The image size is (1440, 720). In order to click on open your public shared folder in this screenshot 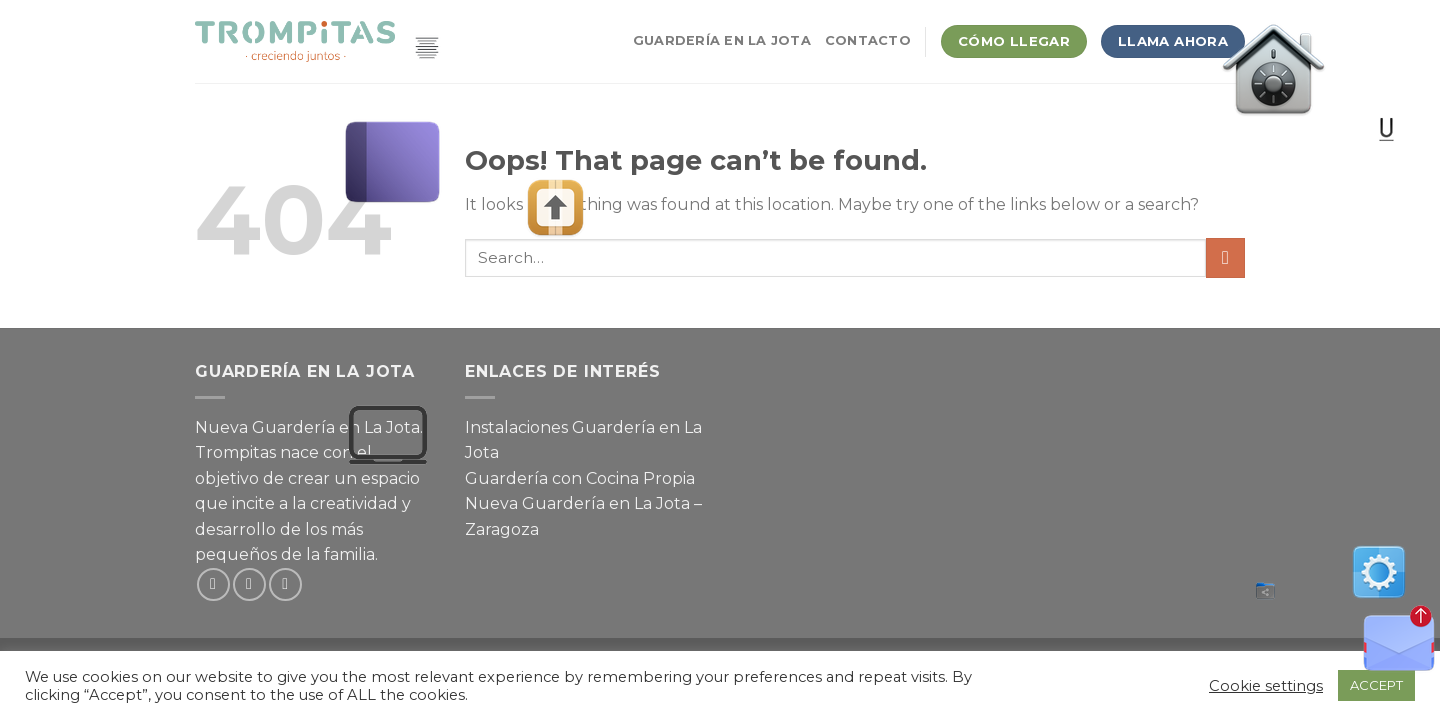, I will do `click(1265, 590)`.